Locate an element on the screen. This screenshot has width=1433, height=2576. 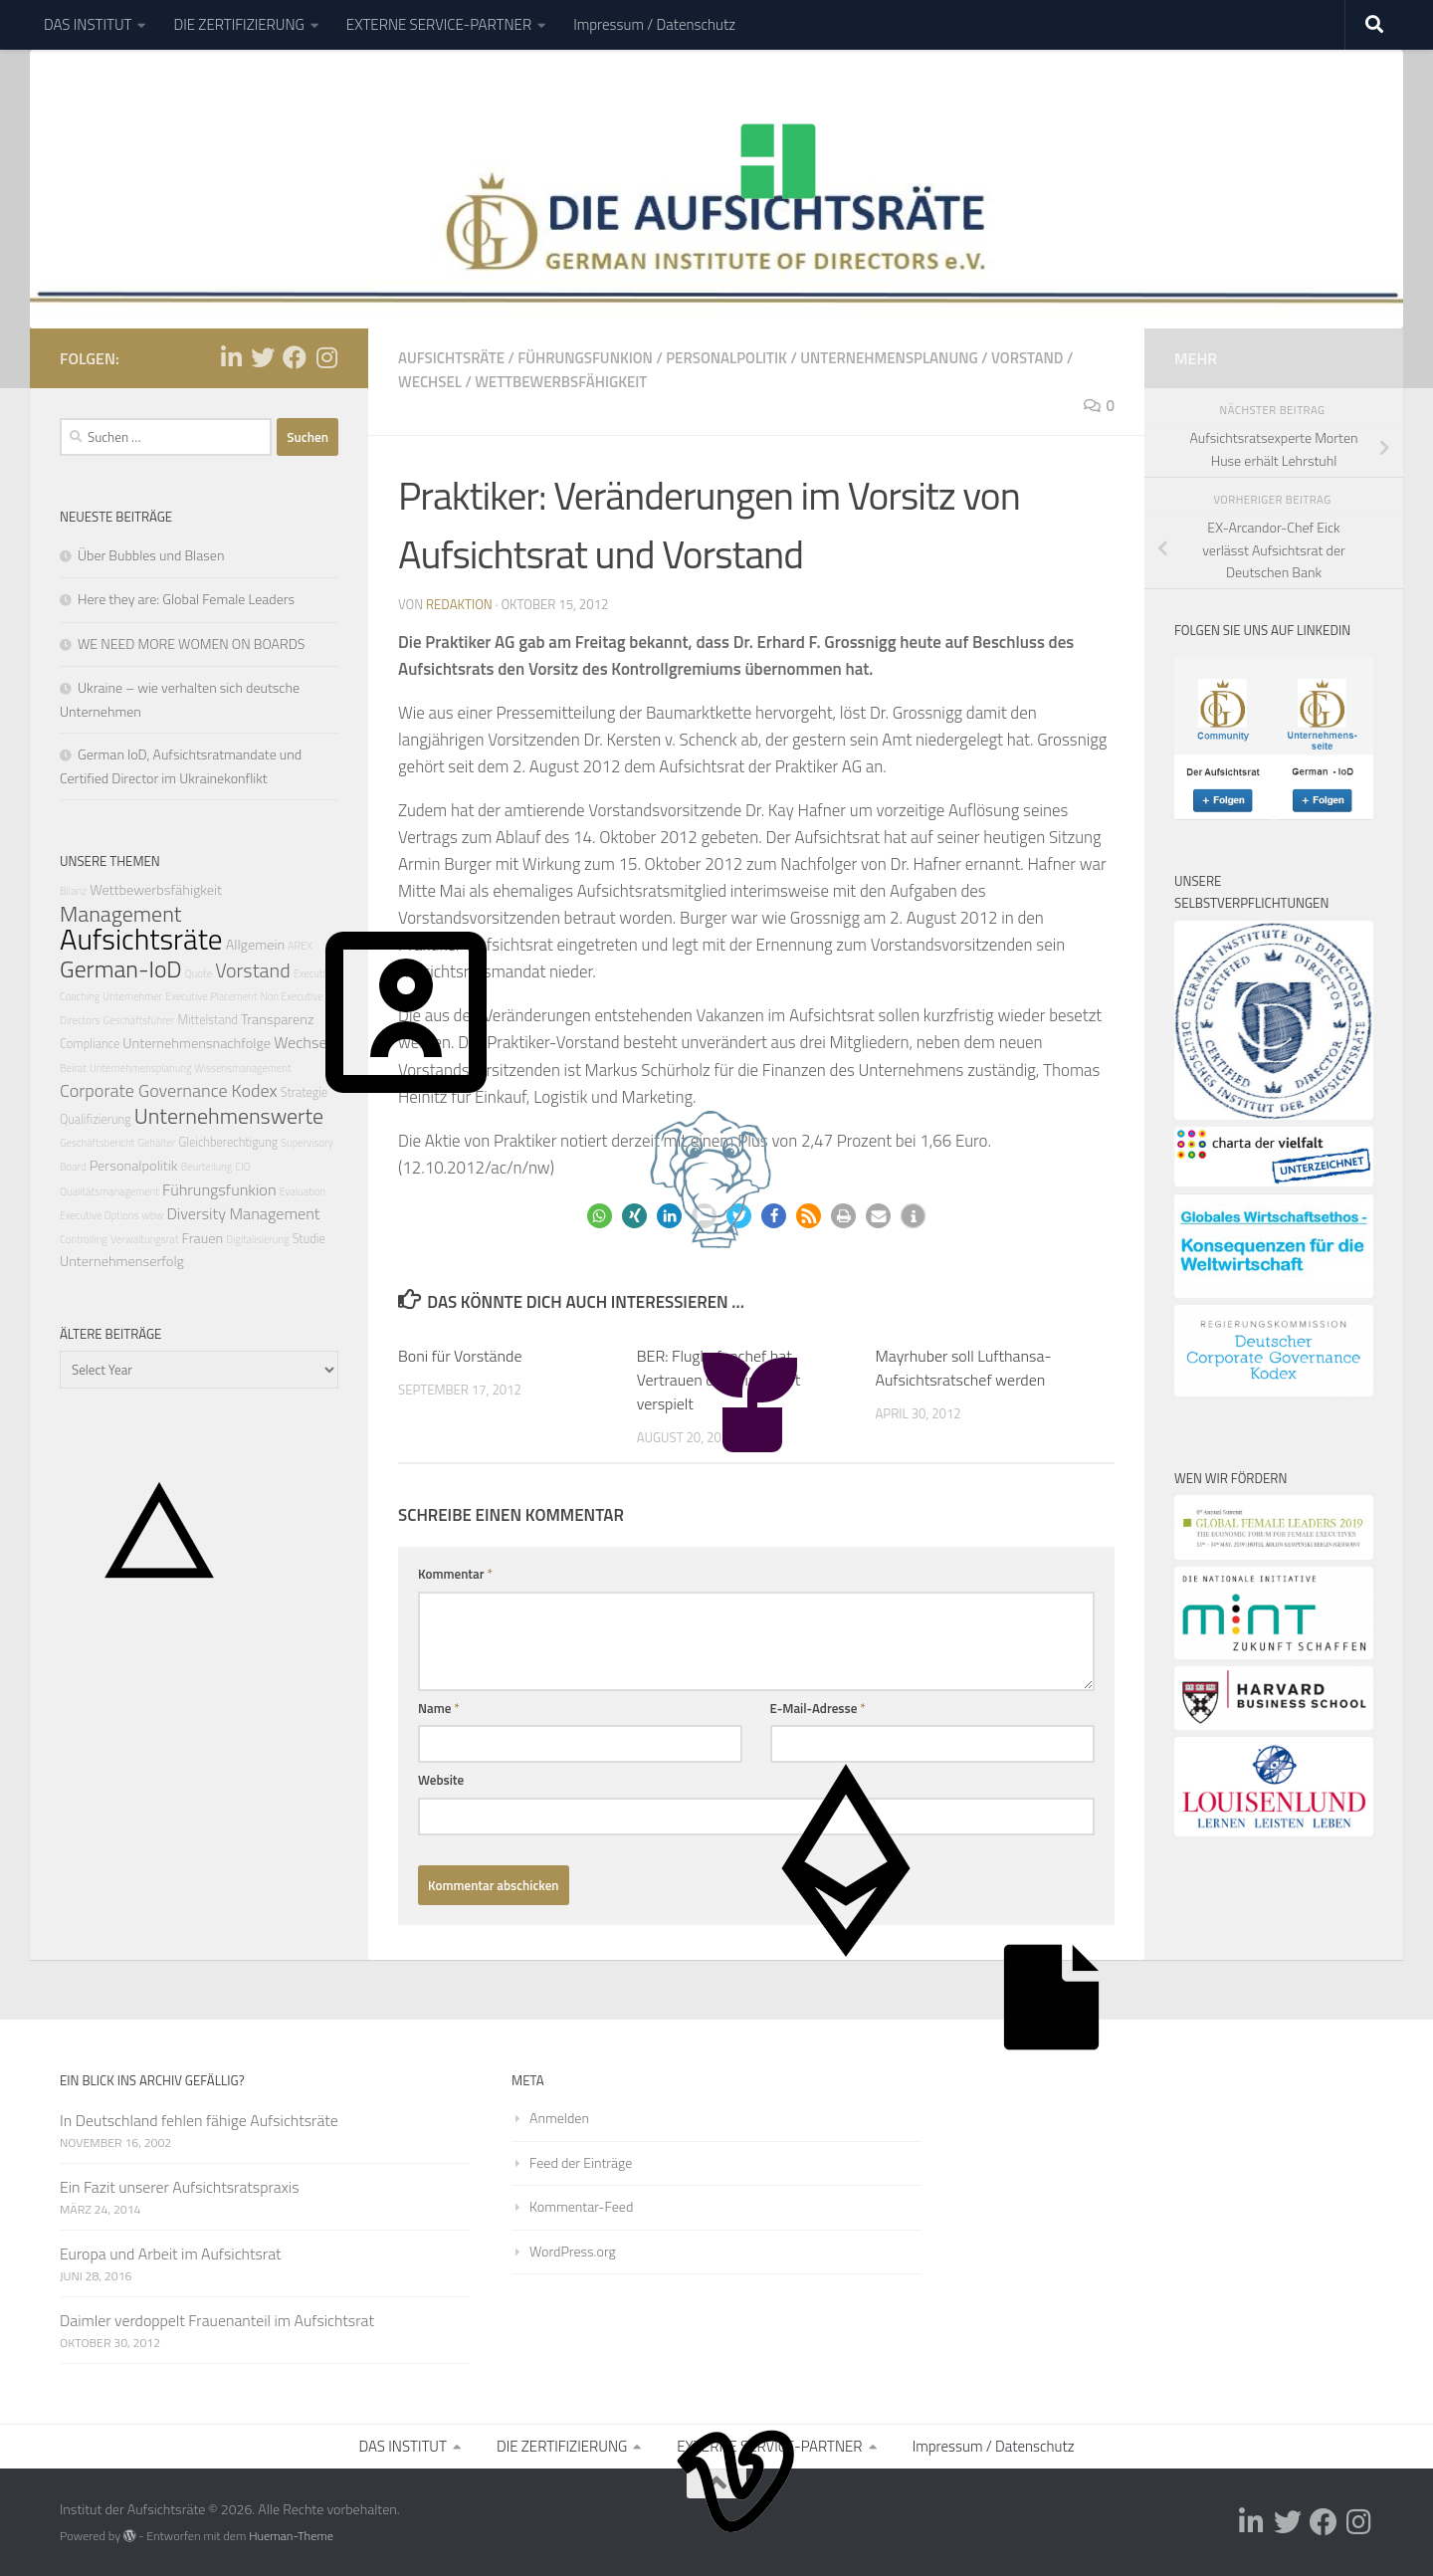
switch to grid layout view is located at coordinates (778, 161).